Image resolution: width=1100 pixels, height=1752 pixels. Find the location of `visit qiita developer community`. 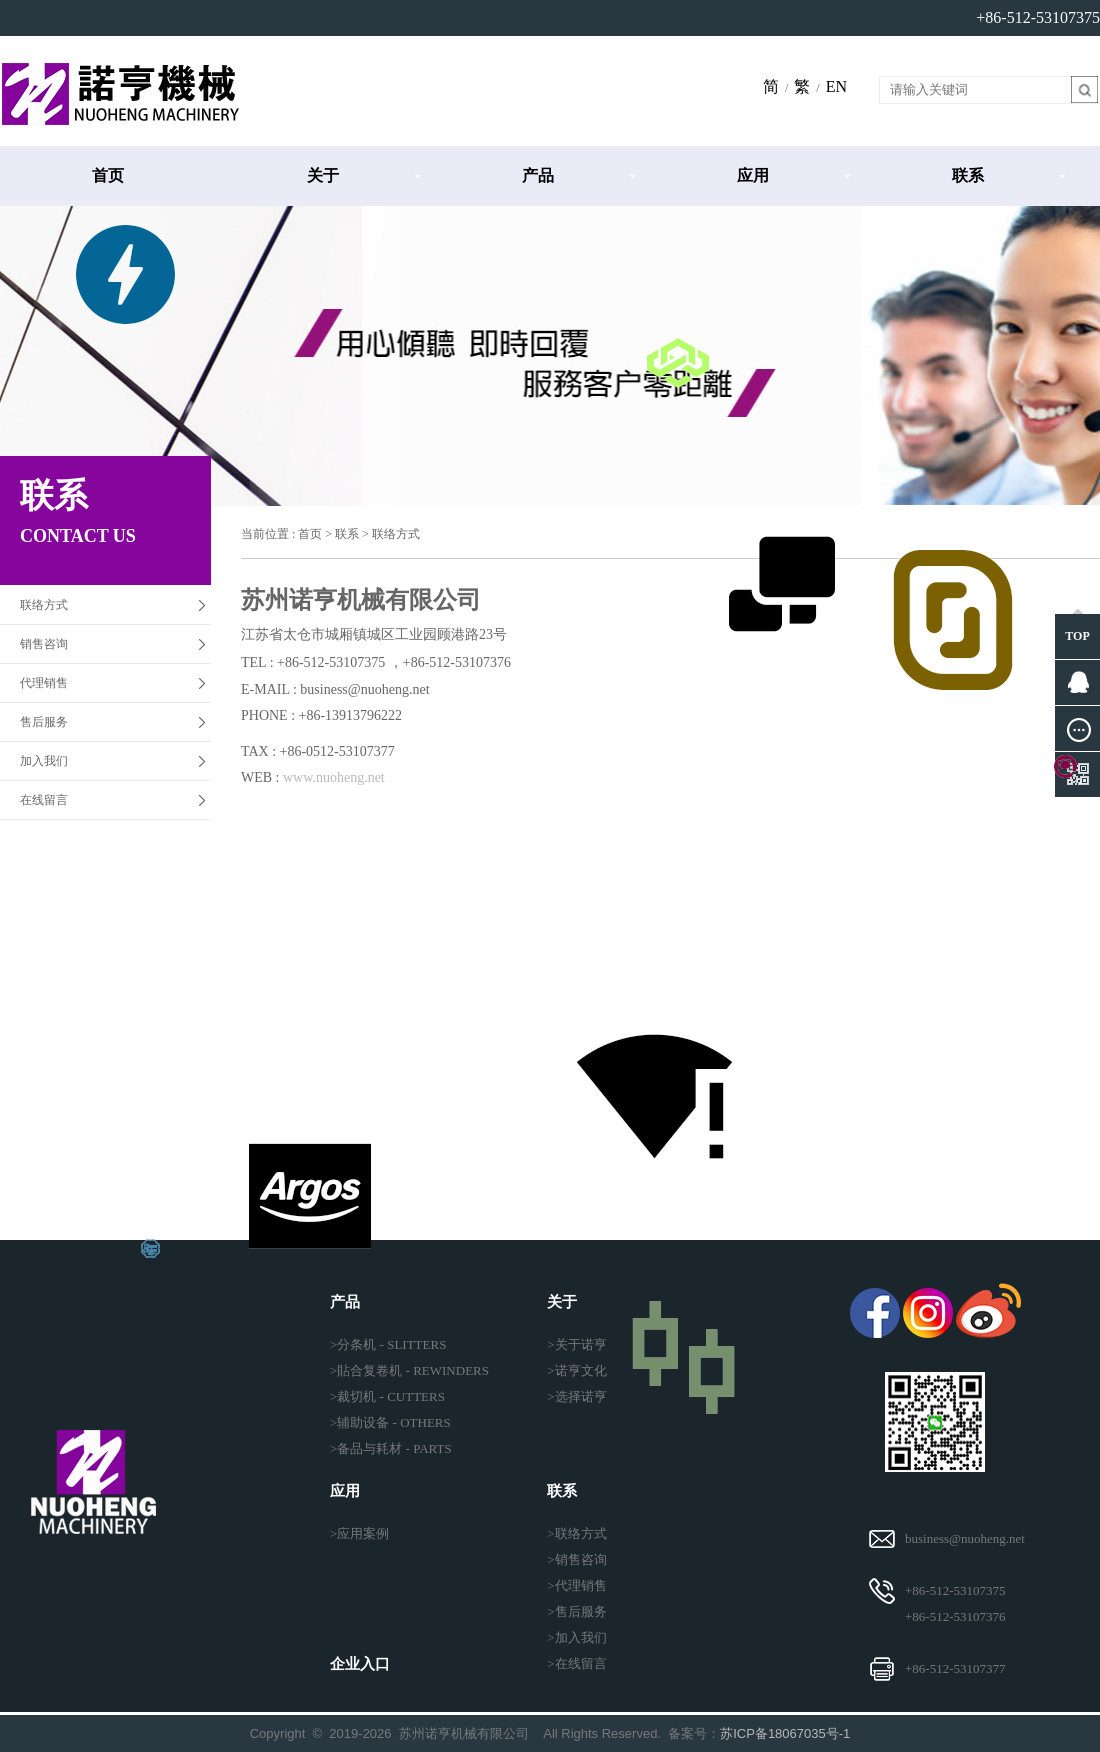

visit qiita developer community is located at coordinates (1065, 766).